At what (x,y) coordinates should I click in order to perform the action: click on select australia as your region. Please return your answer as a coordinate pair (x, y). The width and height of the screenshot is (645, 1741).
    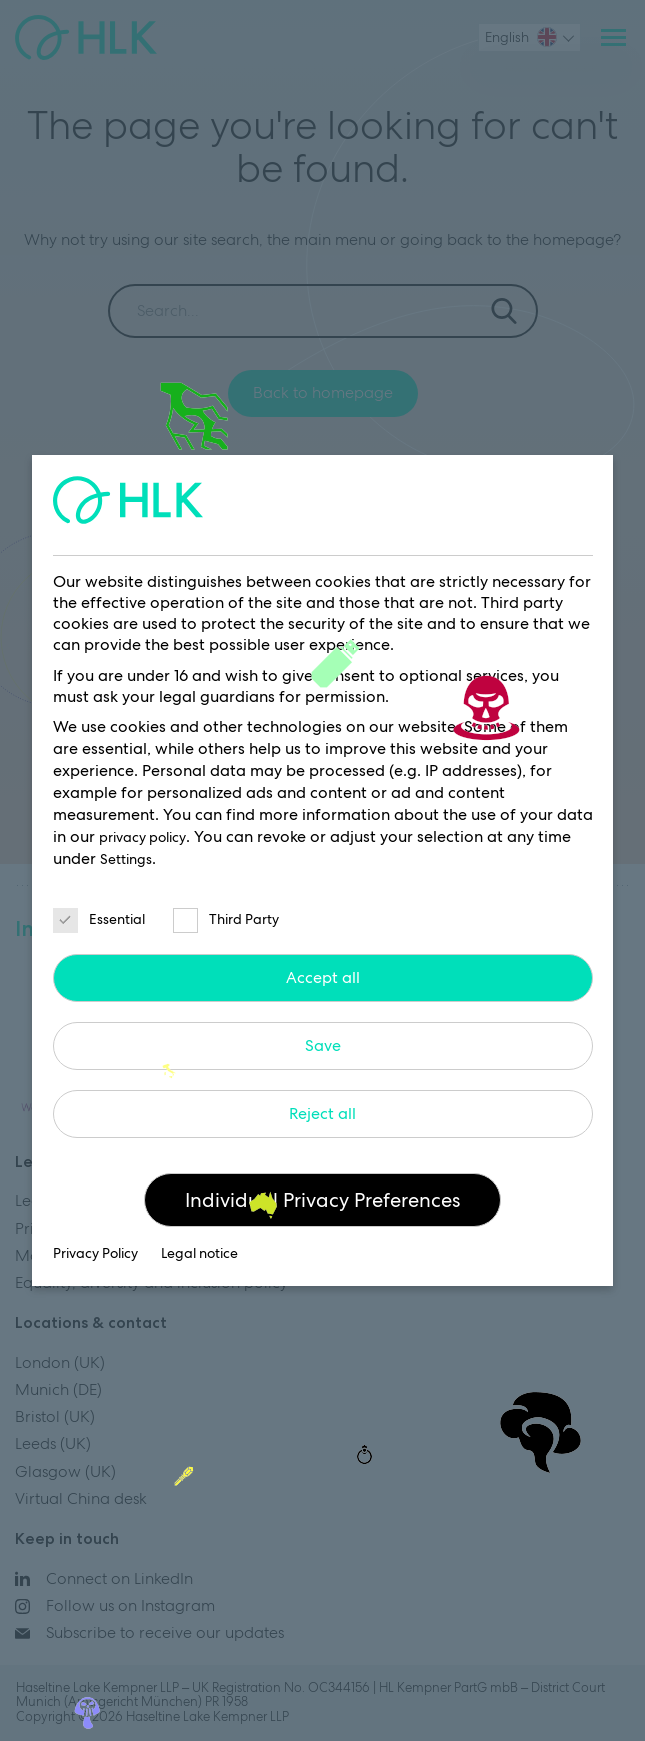
    Looking at the image, I should click on (263, 1205).